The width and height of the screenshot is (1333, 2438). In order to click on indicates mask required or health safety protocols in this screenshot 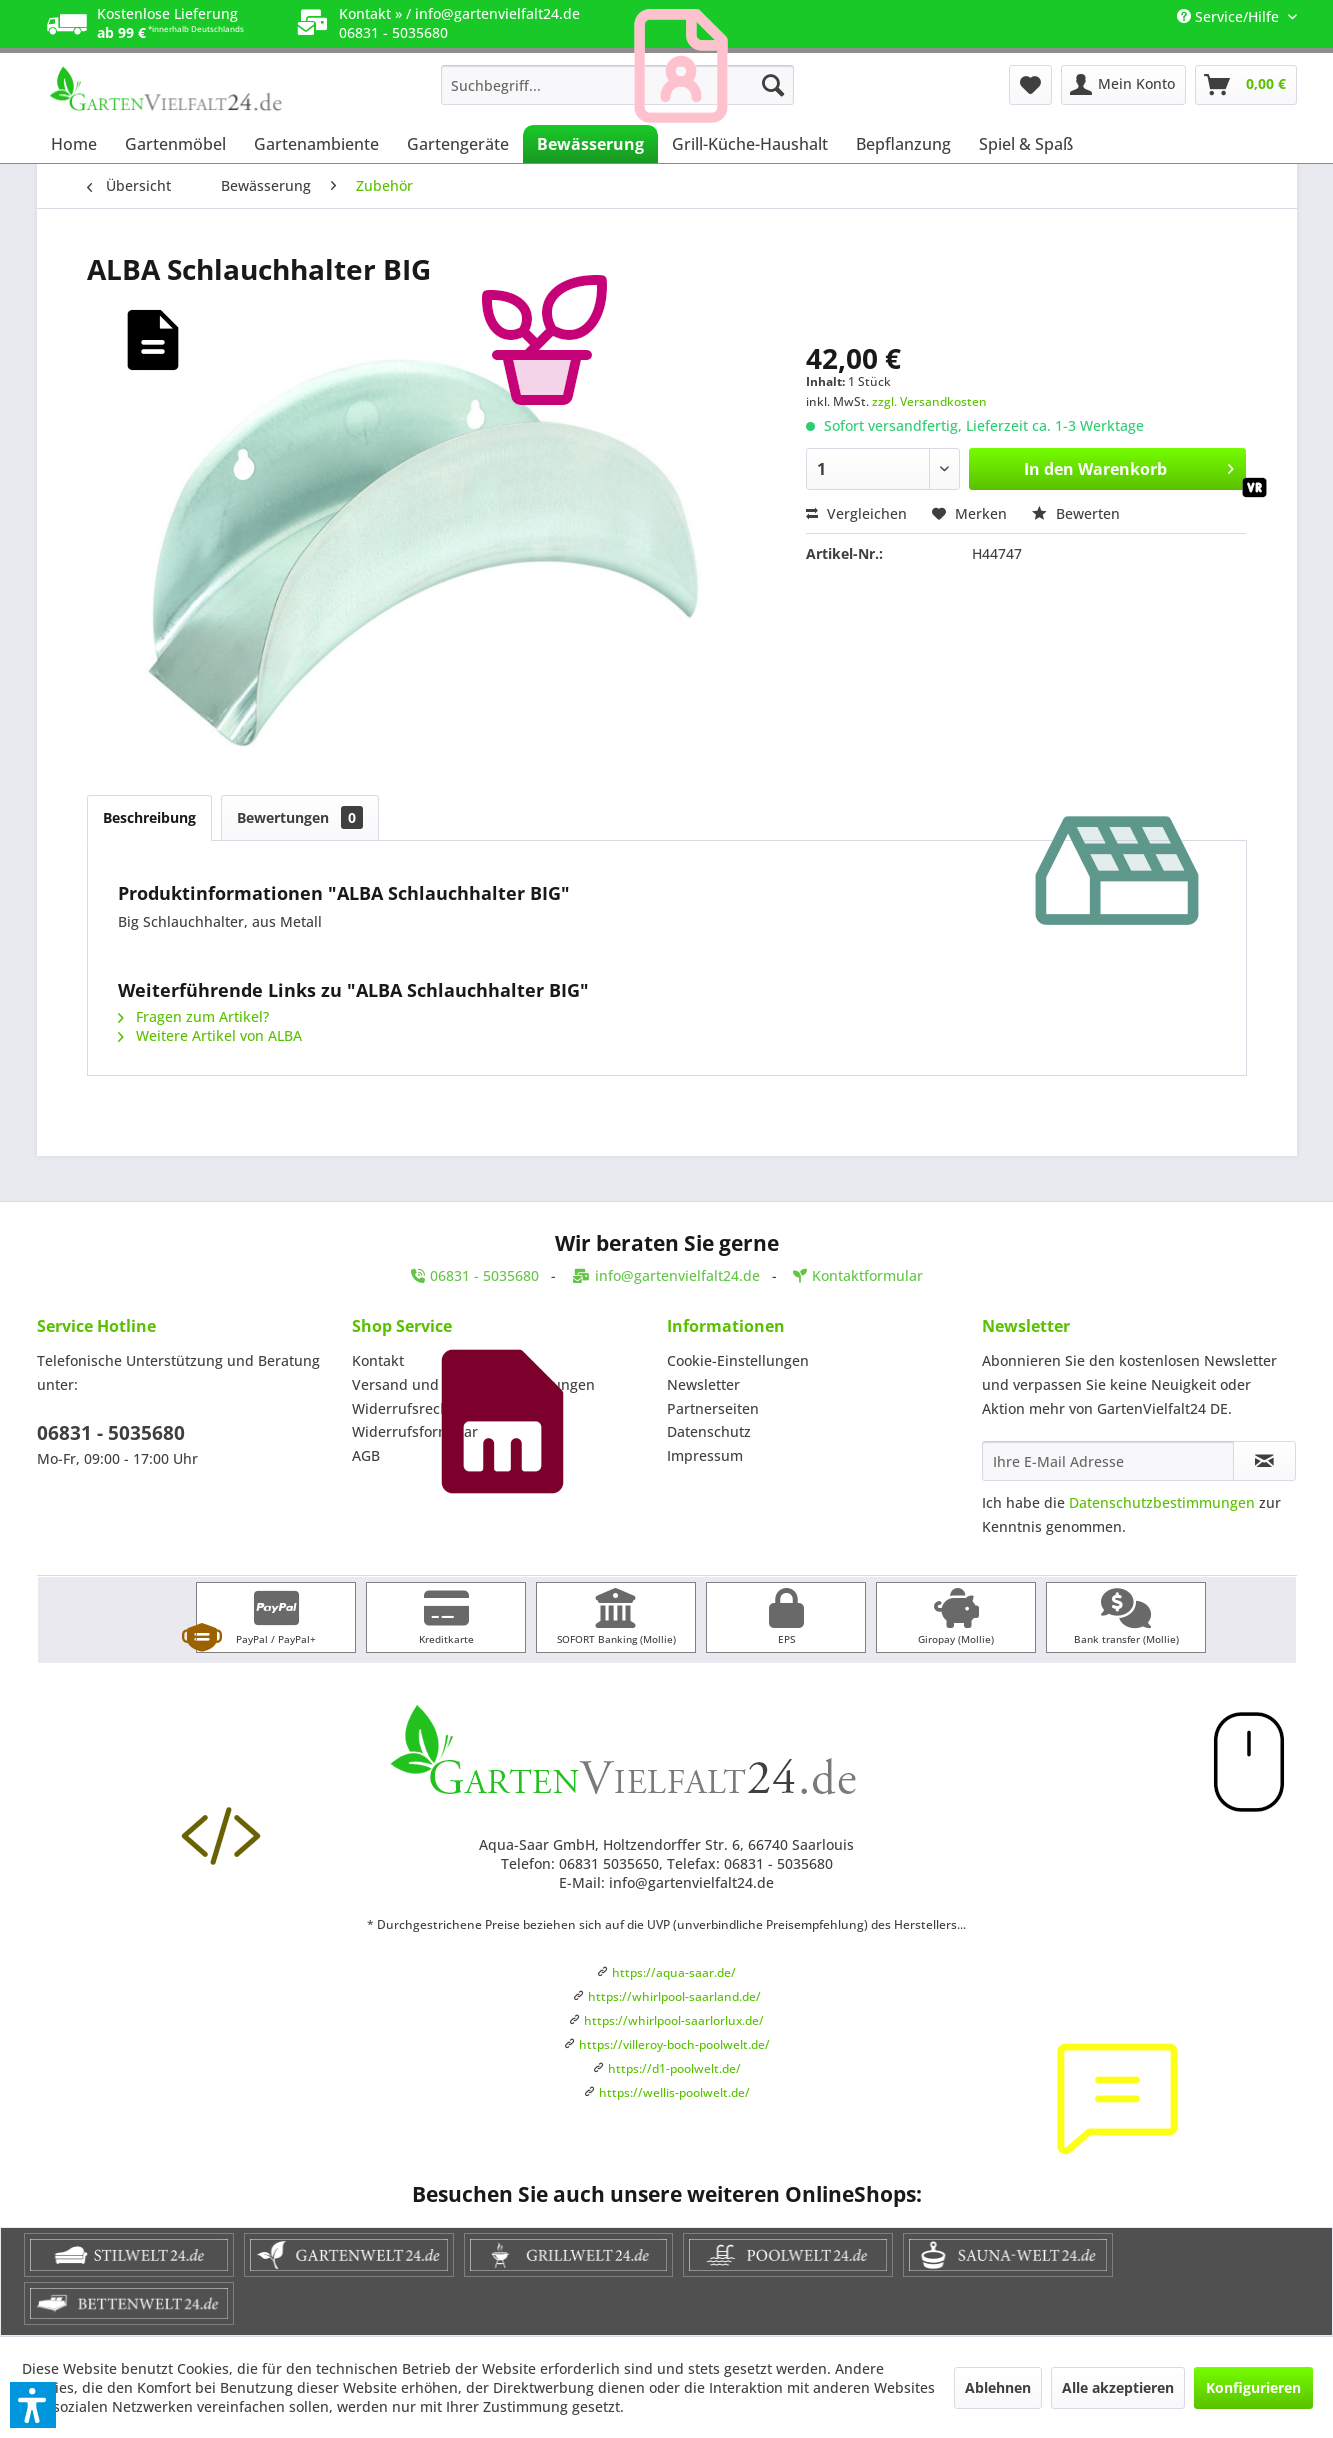, I will do `click(202, 1638)`.